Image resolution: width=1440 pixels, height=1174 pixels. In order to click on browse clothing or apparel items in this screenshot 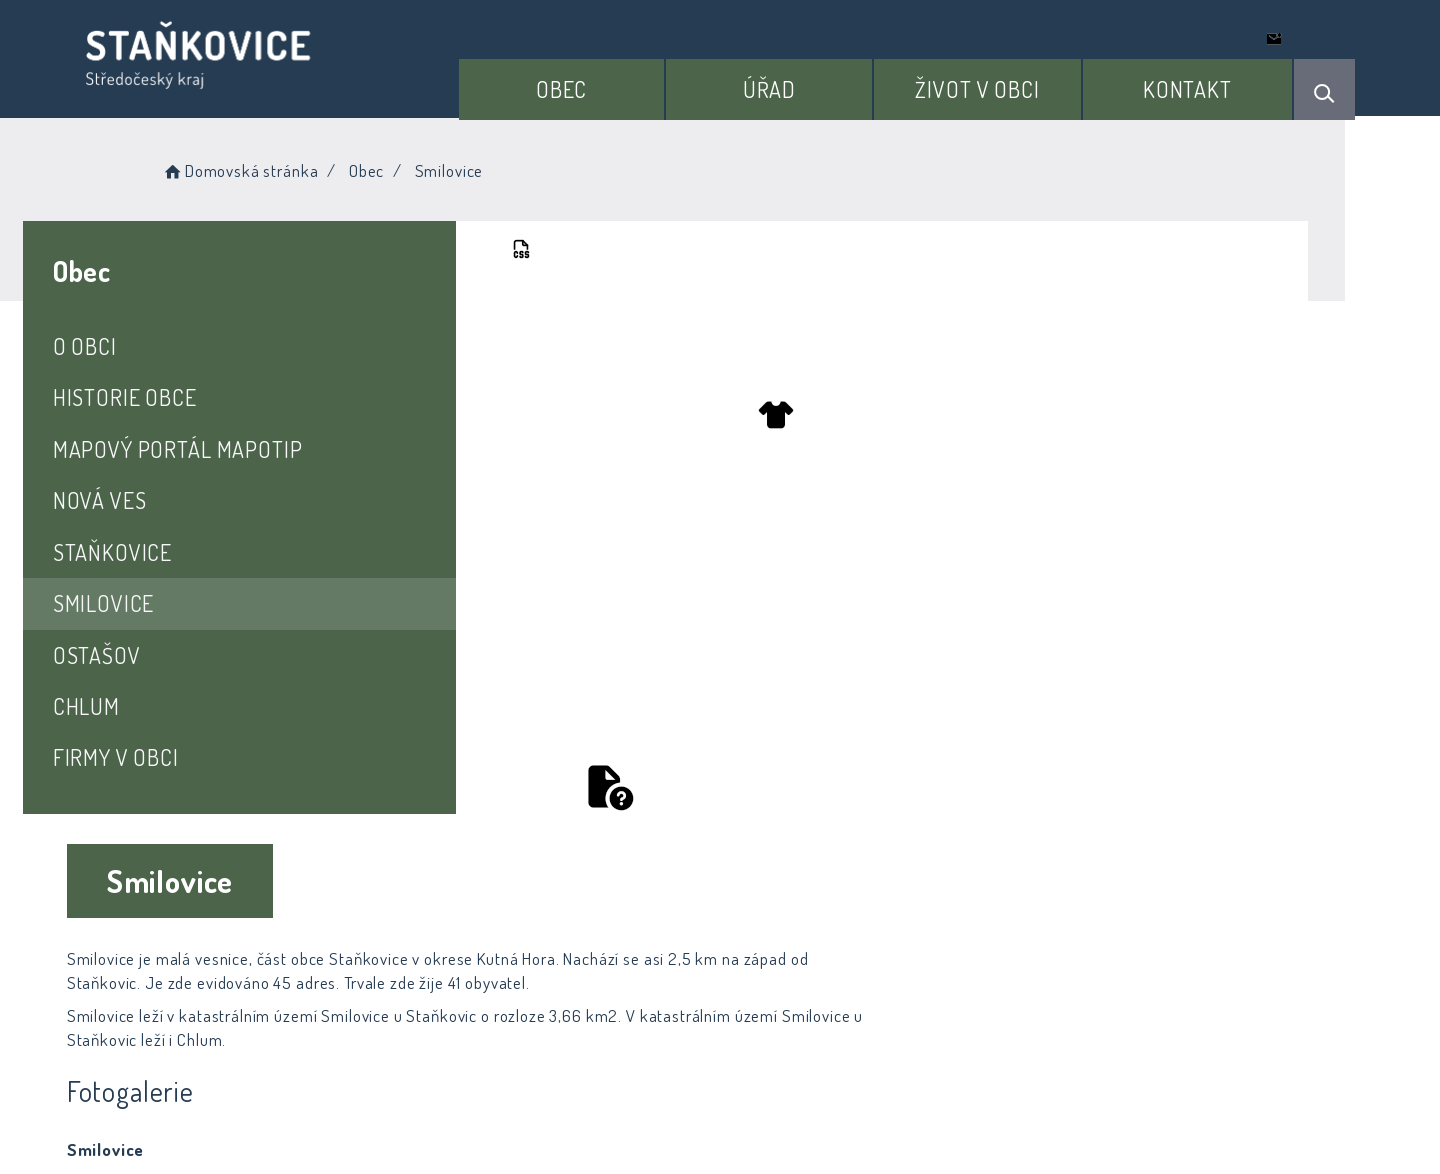, I will do `click(776, 414)`.